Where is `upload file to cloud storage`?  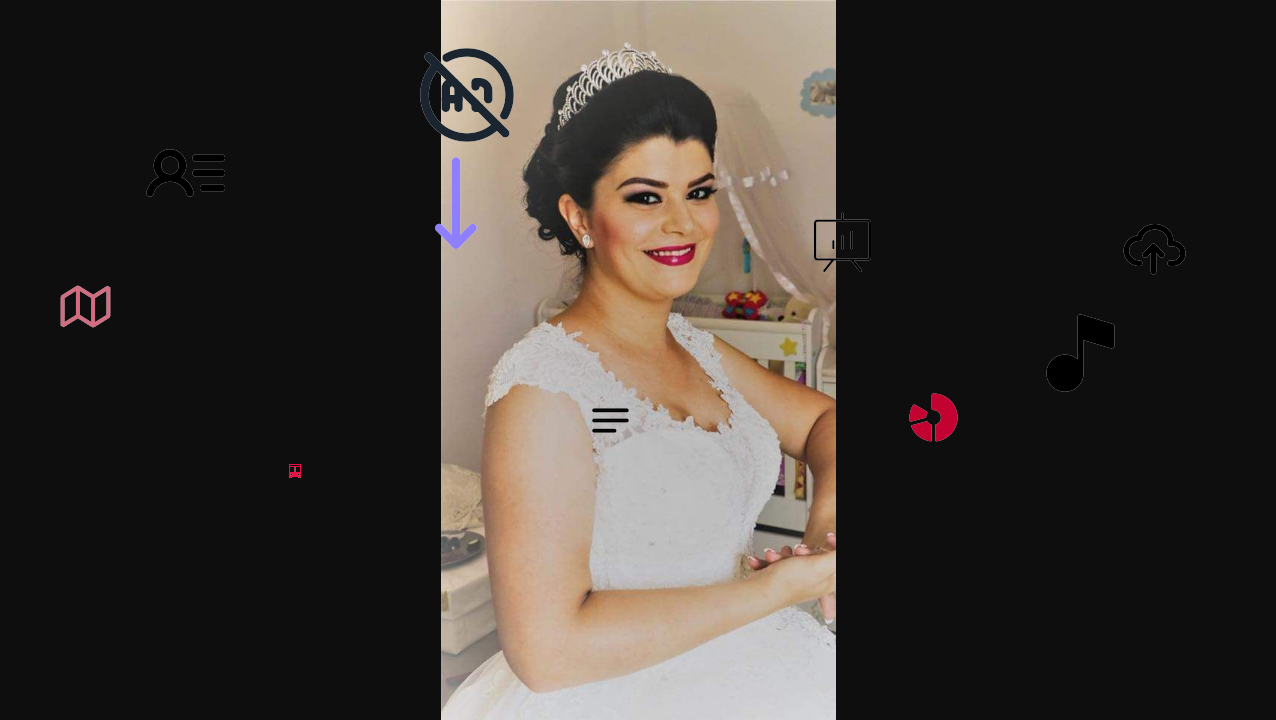
upload file to cloud storage is located at coordinates (1153, 246).